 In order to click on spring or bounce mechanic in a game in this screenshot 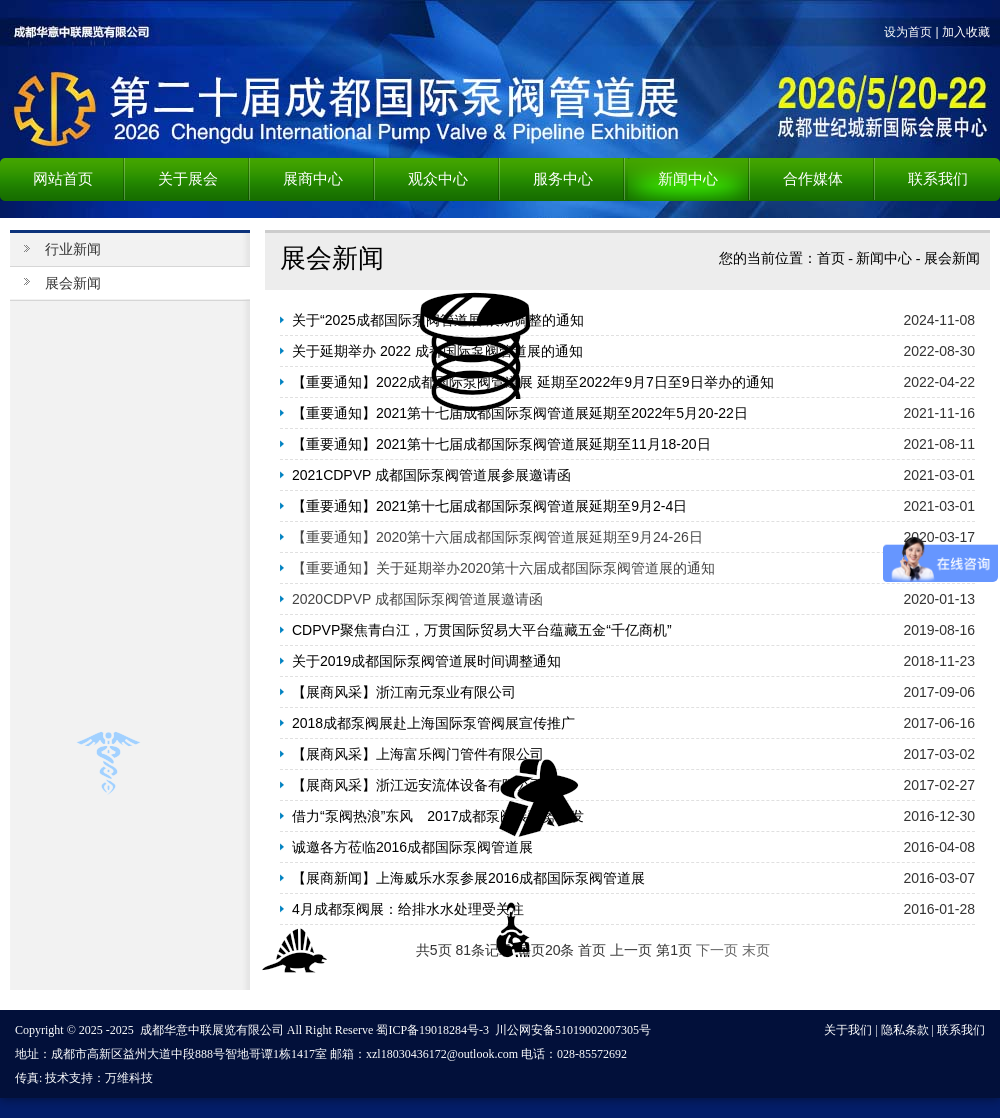, I will do `click(475, 352)`.